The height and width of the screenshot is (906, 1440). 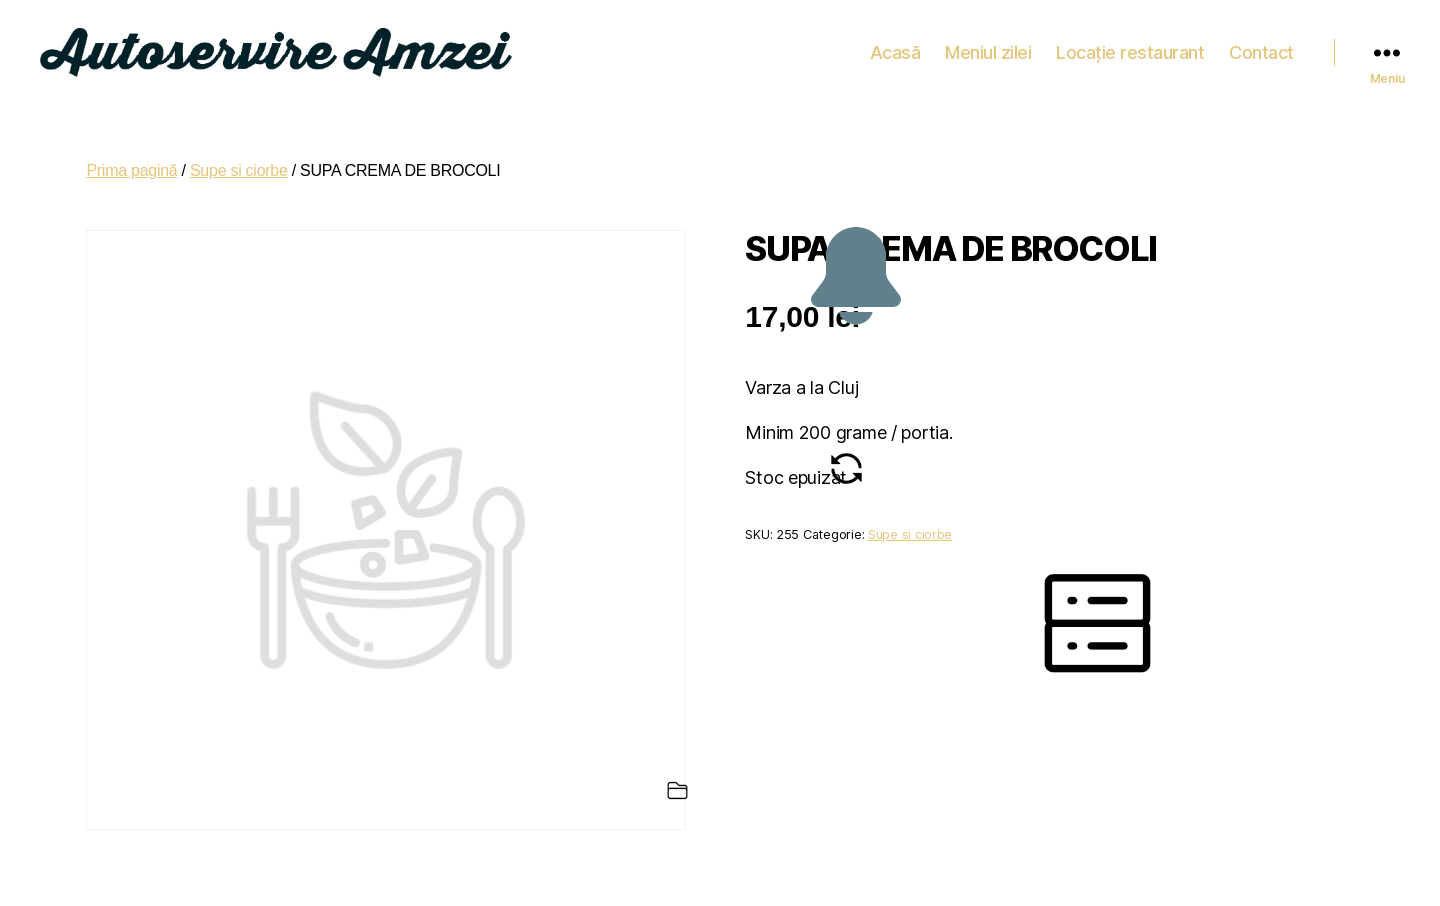 What do you see at coordinates (856, 277) in the screenshot?
I see `view notifications` at bounding box center [856, 277].